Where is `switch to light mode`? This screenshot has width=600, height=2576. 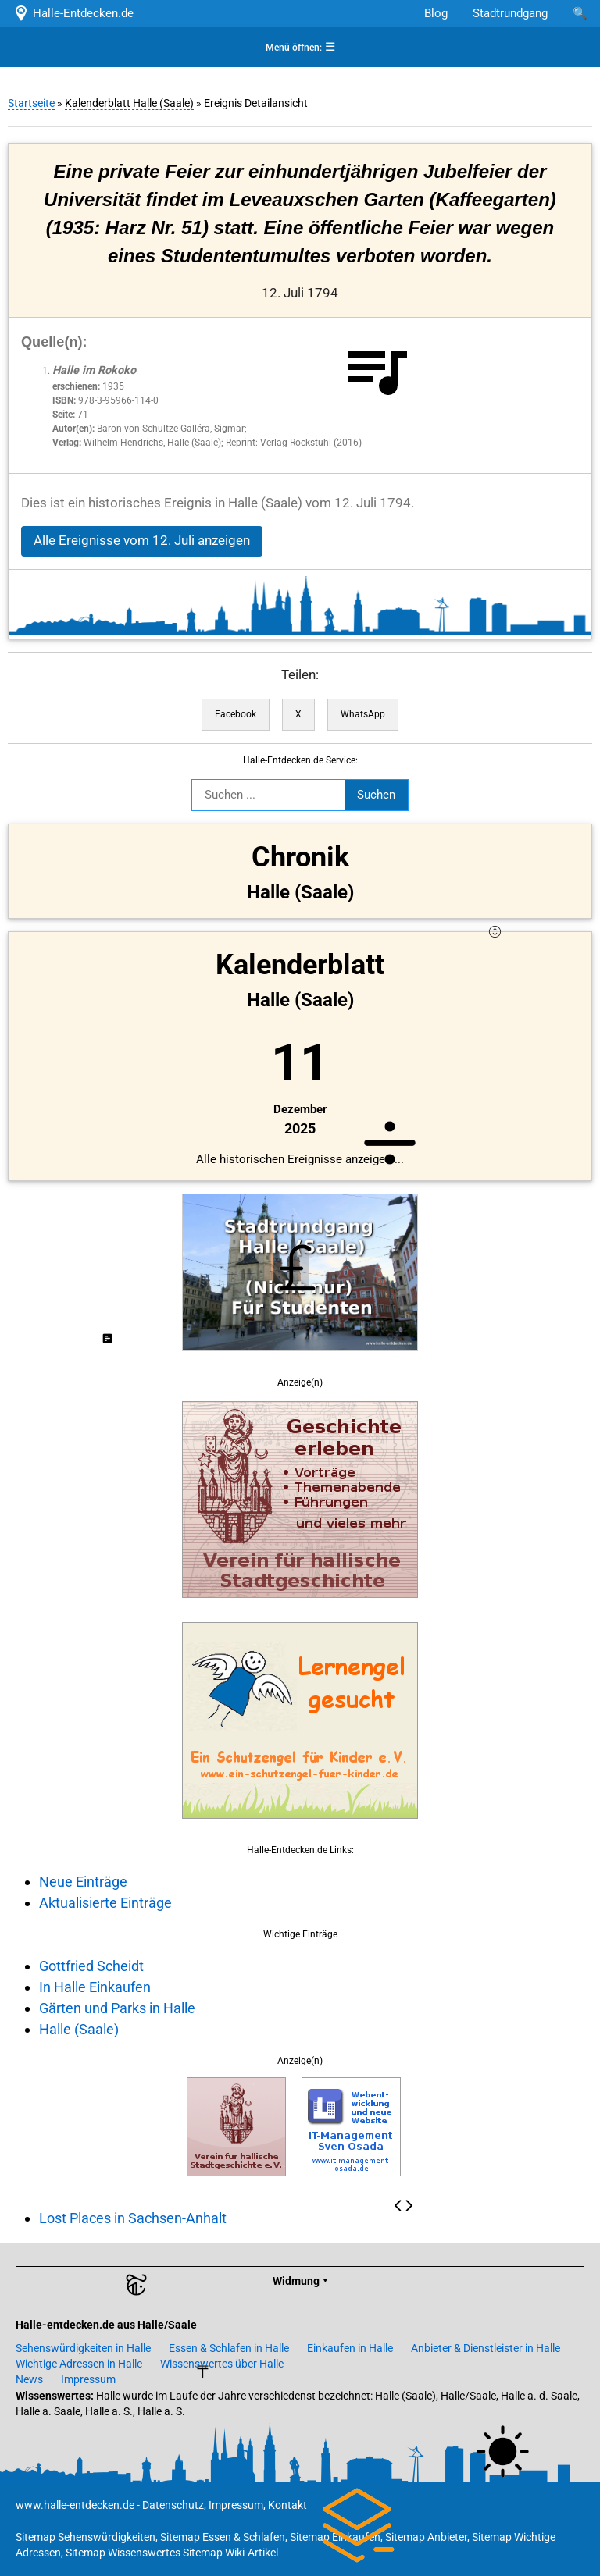
switch to light mode is located at coordinates (502, 2451).